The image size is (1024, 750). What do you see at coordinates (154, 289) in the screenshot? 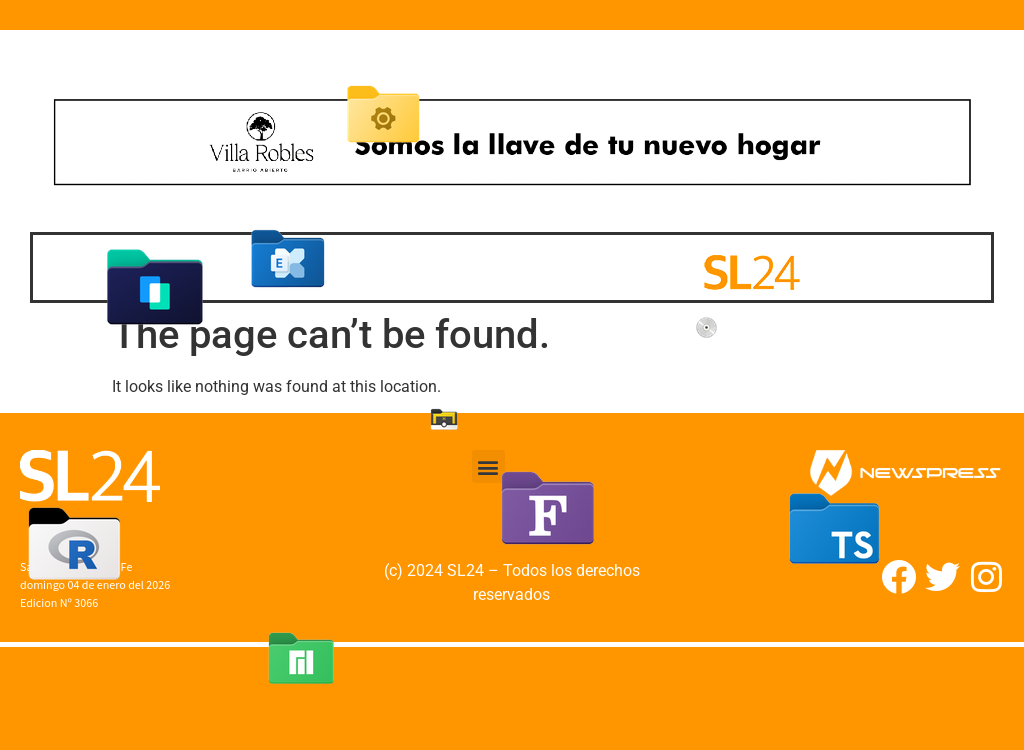
I see `open wondershare mobiletrans files folder` at bounding box center [154, 289].